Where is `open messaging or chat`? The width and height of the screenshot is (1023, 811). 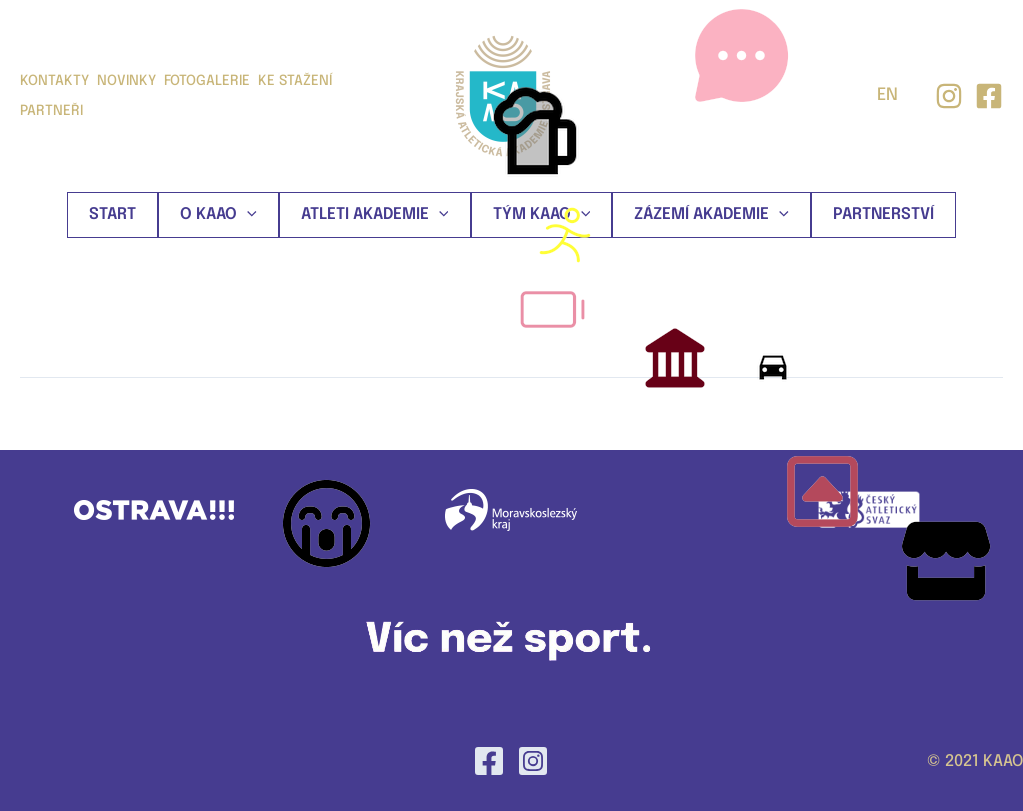
open messaging or chat is located at coordinates (741, 55).